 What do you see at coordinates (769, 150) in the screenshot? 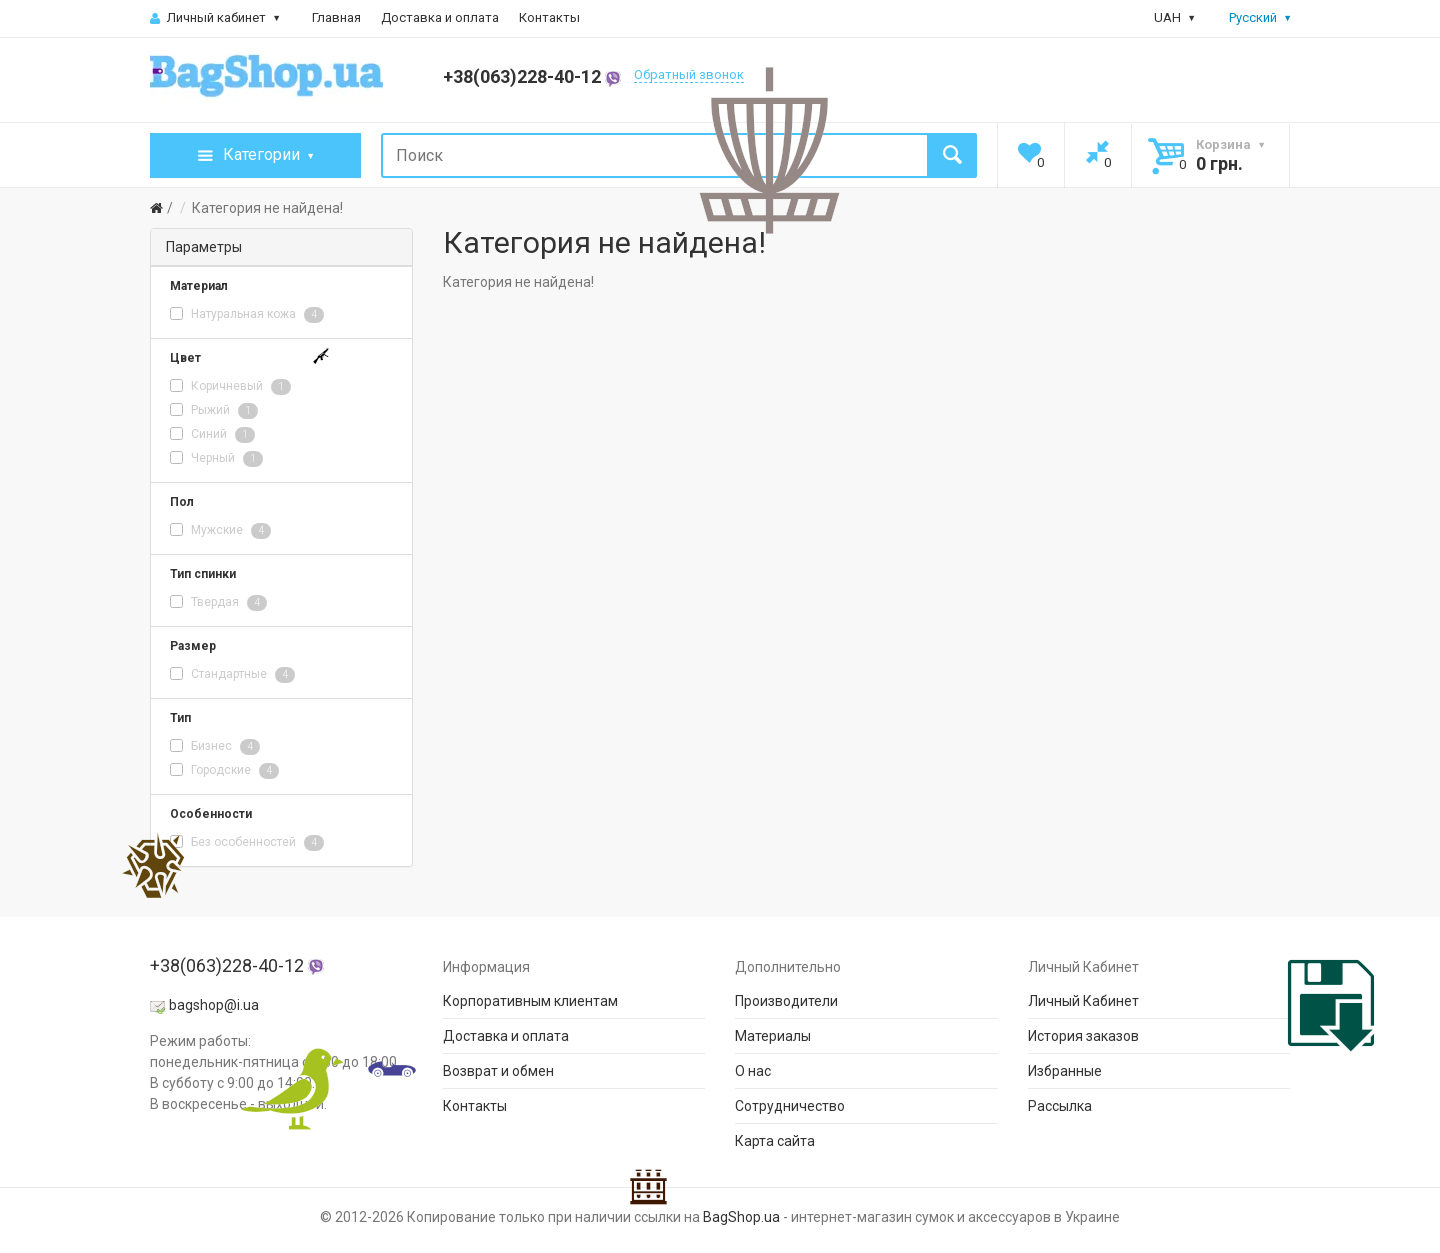
I see `access disc golf course information` at bounding box center [769, 150].